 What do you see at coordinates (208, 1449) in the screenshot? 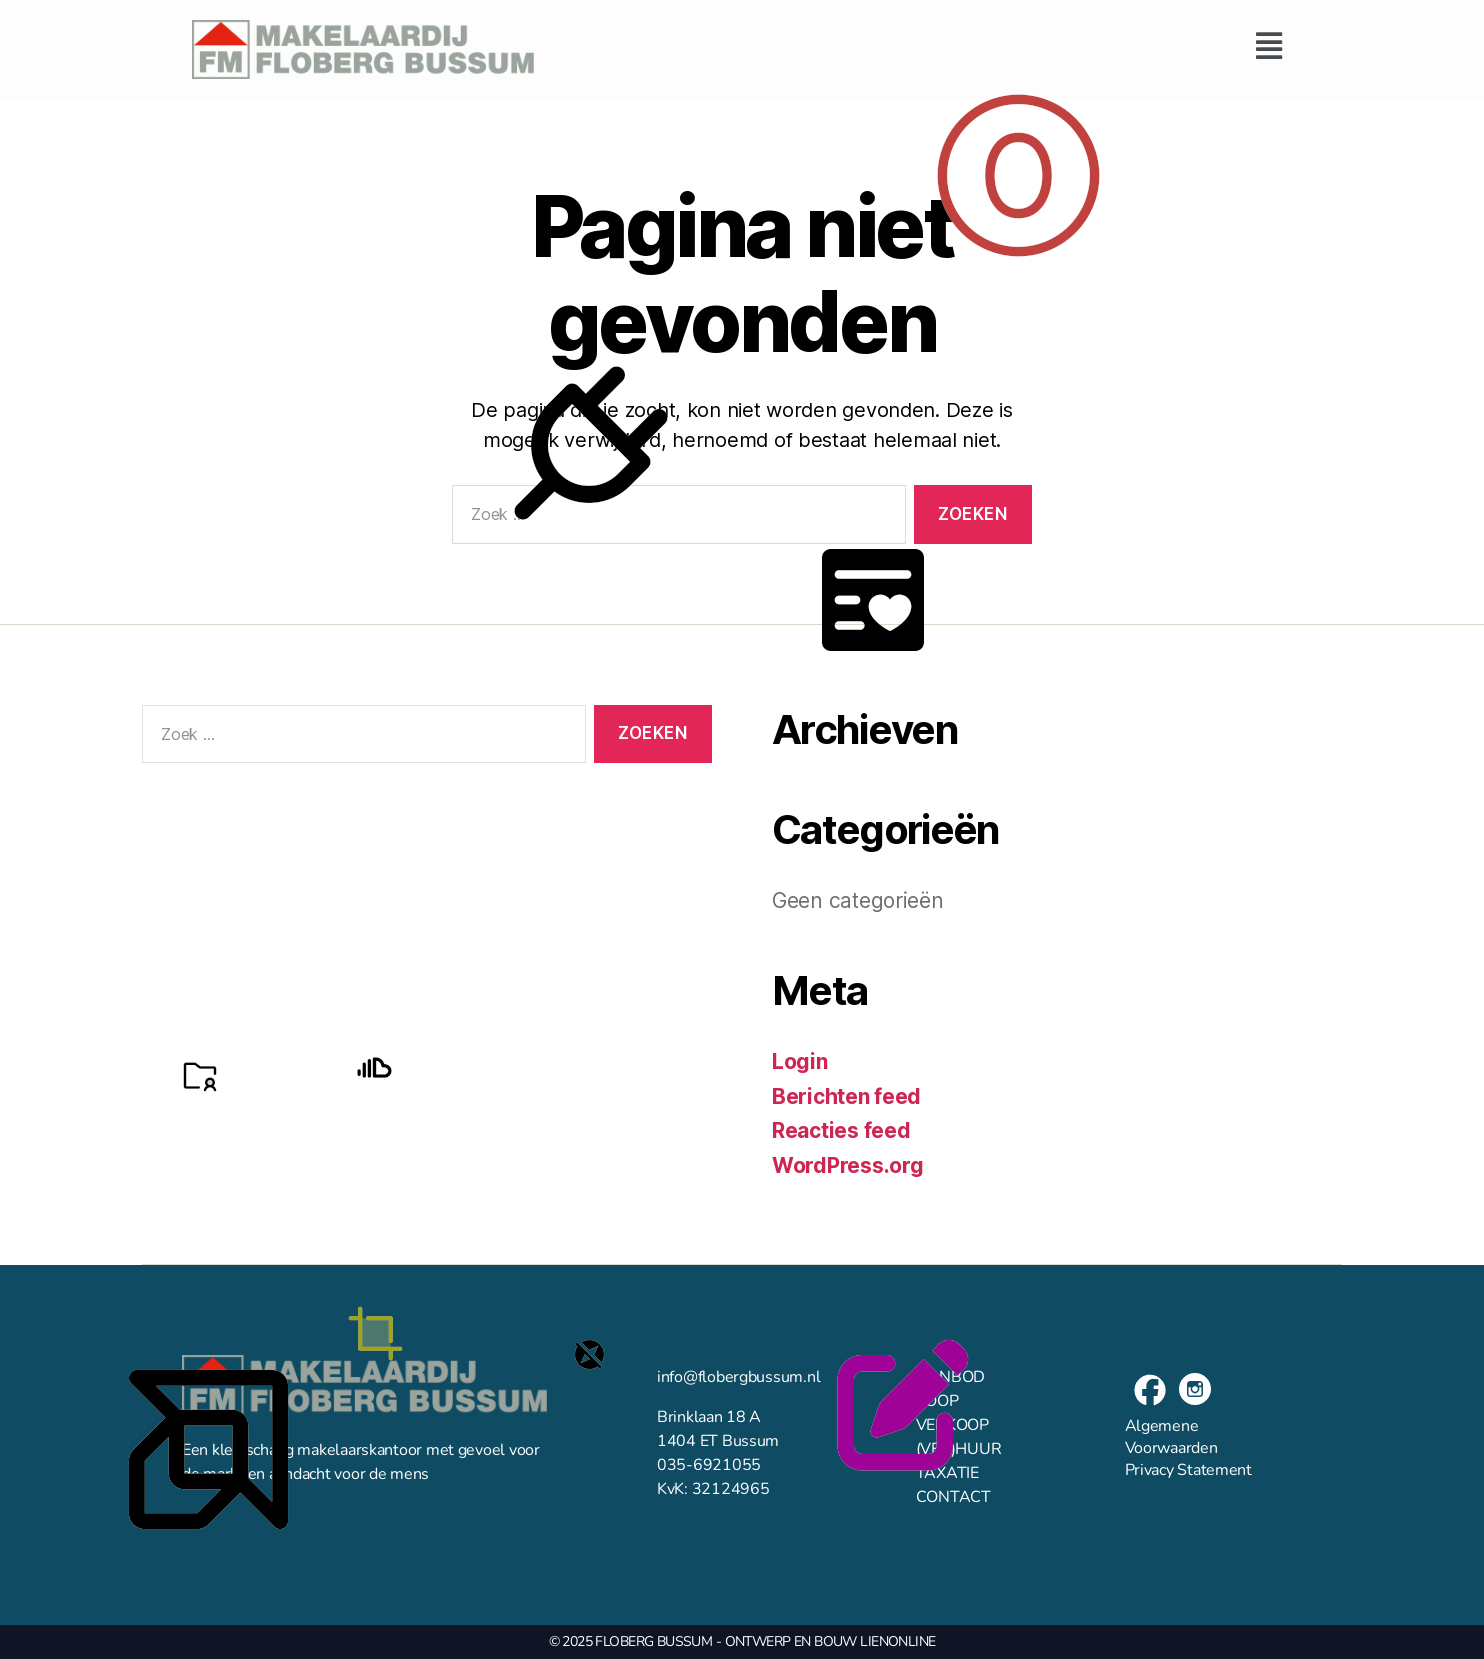
I see `AMD brand logo` at bounding box center [208, 1449].